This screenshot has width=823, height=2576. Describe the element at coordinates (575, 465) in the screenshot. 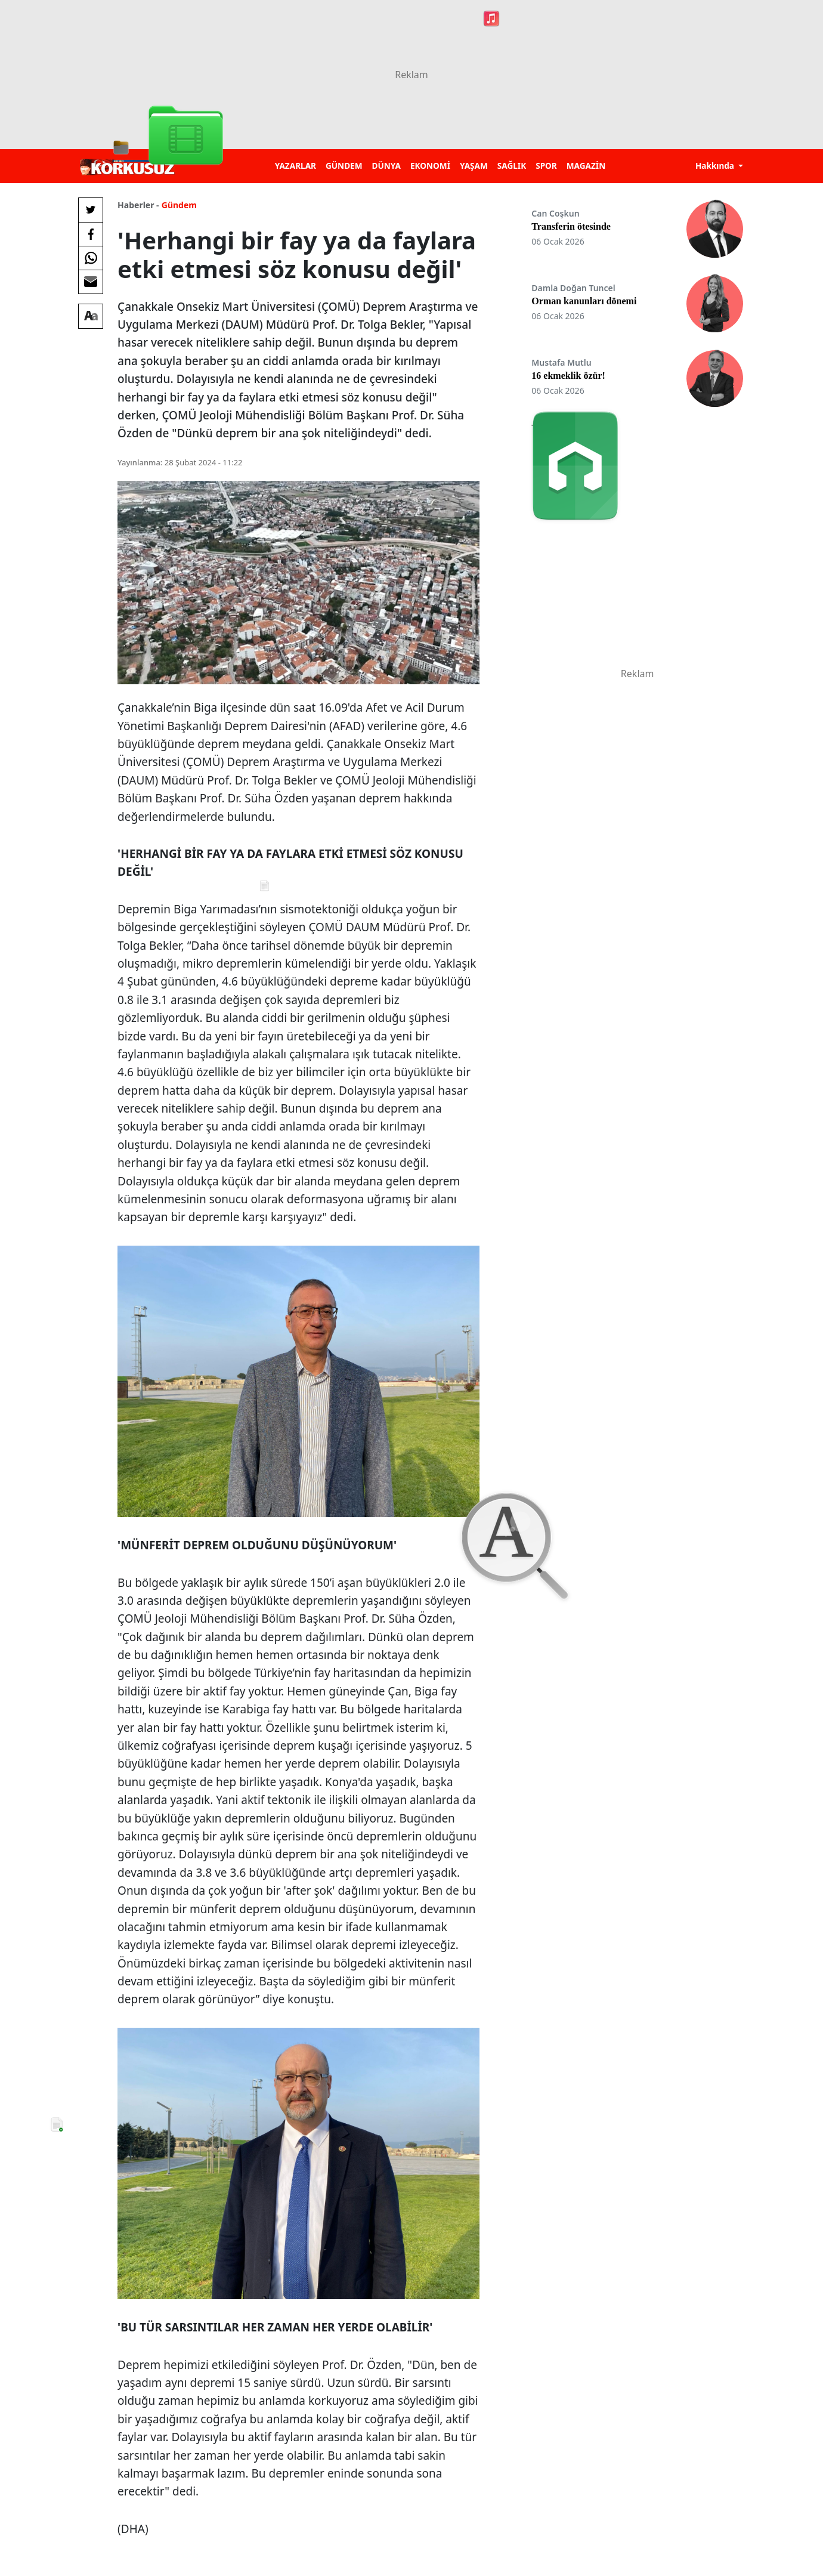

I see `an LMMS music project file` at that location.